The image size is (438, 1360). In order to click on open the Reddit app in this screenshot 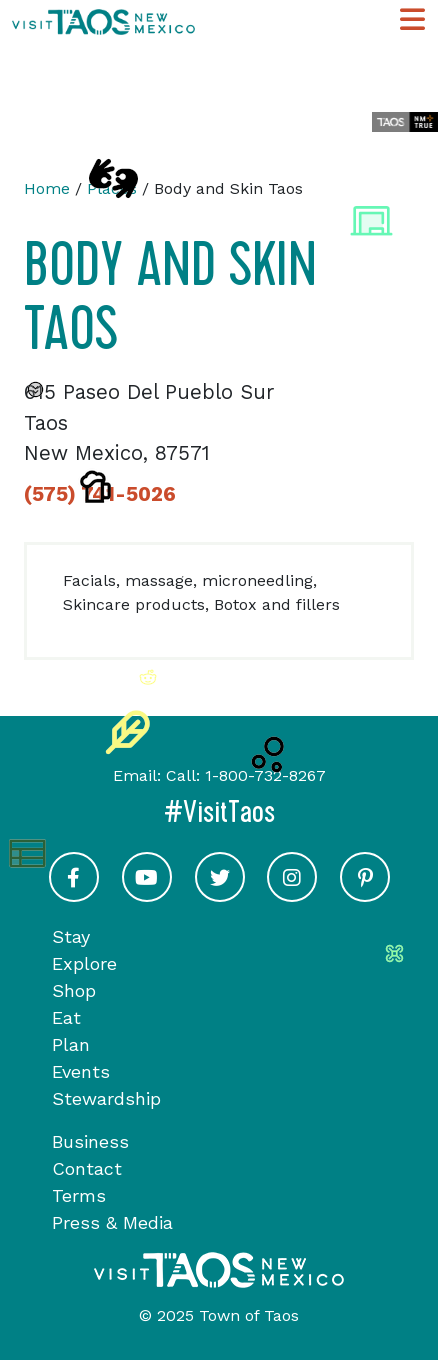, I will do `click(148, 678)`.